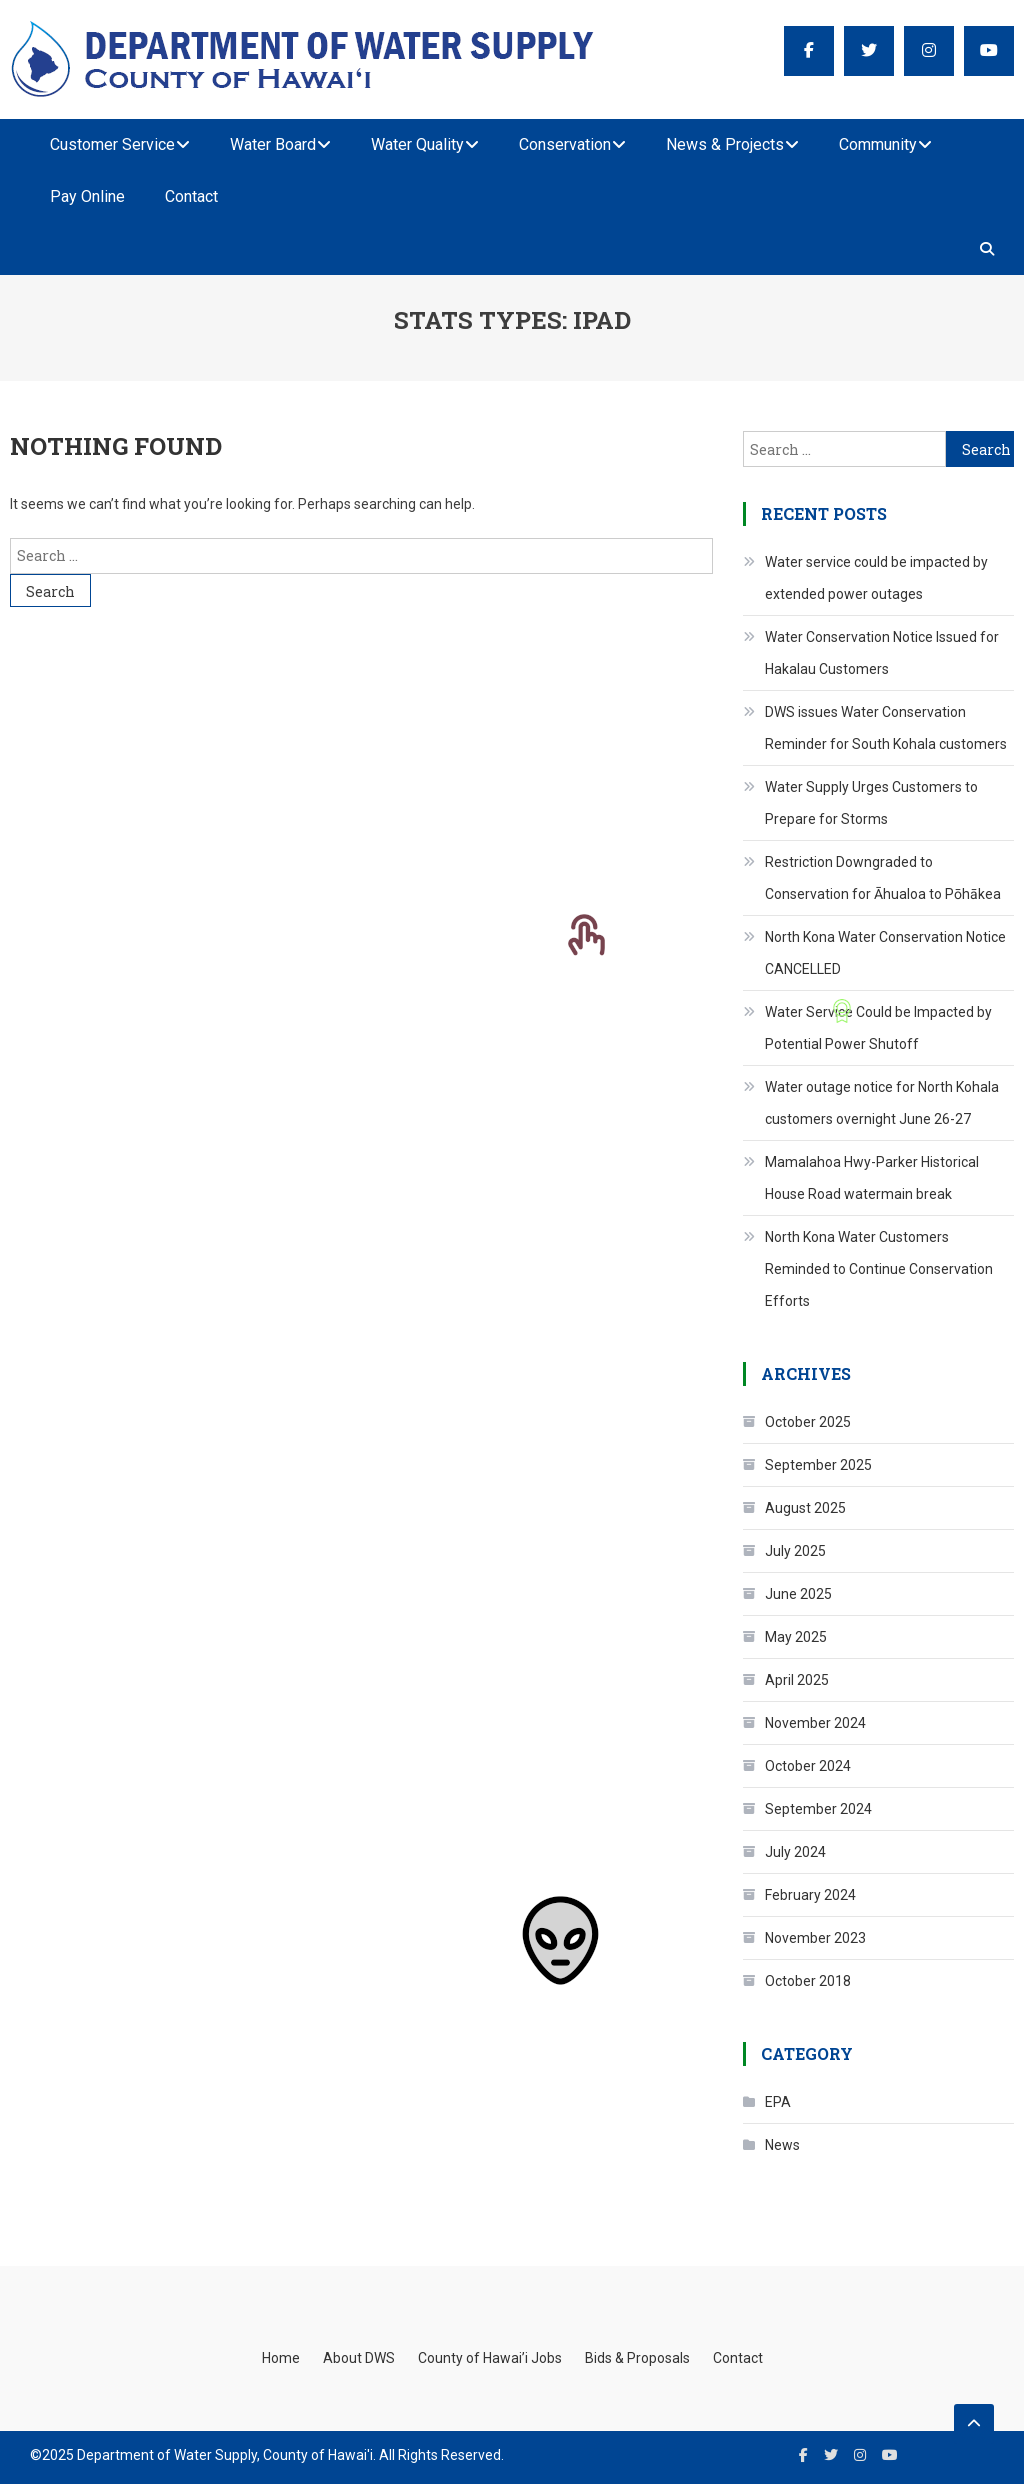  I want to click on indicates sci-fi or extraterrestrial content, so click(560, 1940).